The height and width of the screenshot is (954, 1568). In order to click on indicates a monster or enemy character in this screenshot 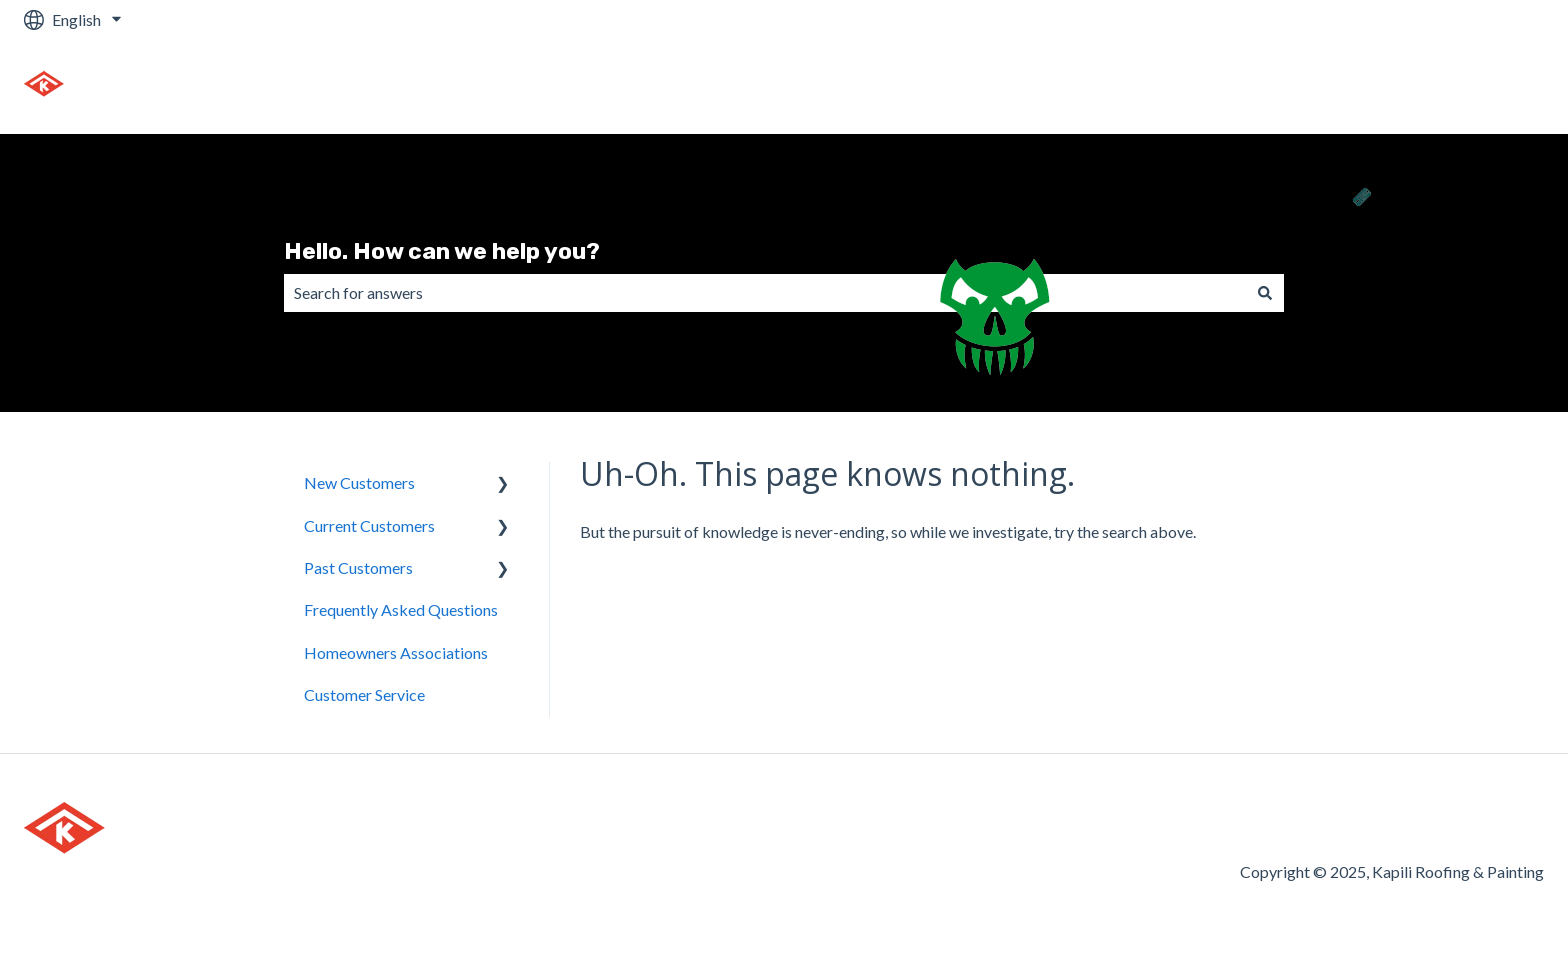, I will do `click(993, 313)`.